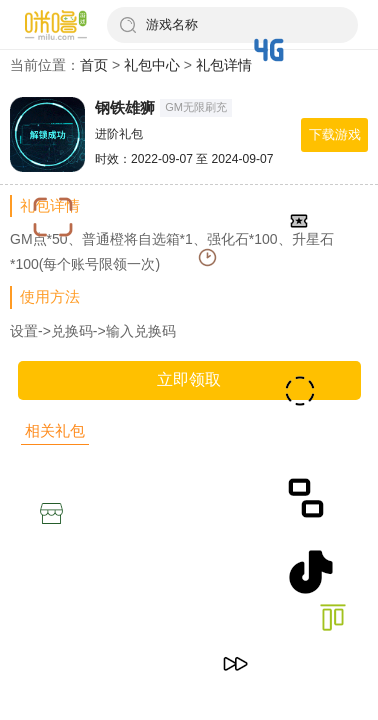  What do you see at coordinates (235, 663) in the screenshot?
I see `skip forward in media playback` at bounding box center [235, 663].